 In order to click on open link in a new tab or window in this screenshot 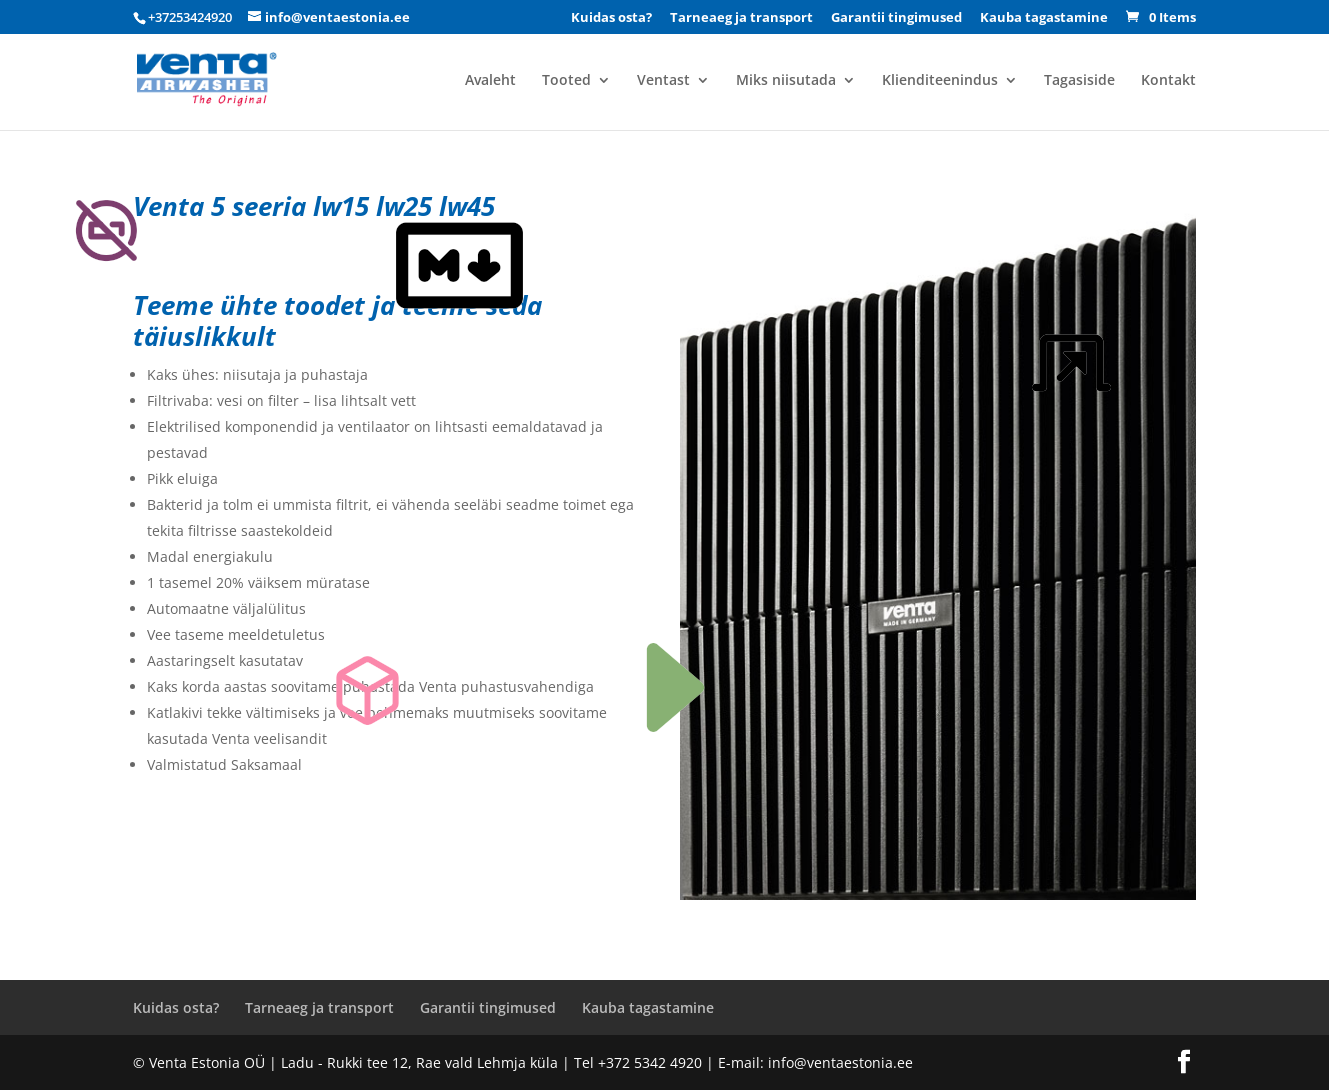, I will do `click(1071, 361)`.